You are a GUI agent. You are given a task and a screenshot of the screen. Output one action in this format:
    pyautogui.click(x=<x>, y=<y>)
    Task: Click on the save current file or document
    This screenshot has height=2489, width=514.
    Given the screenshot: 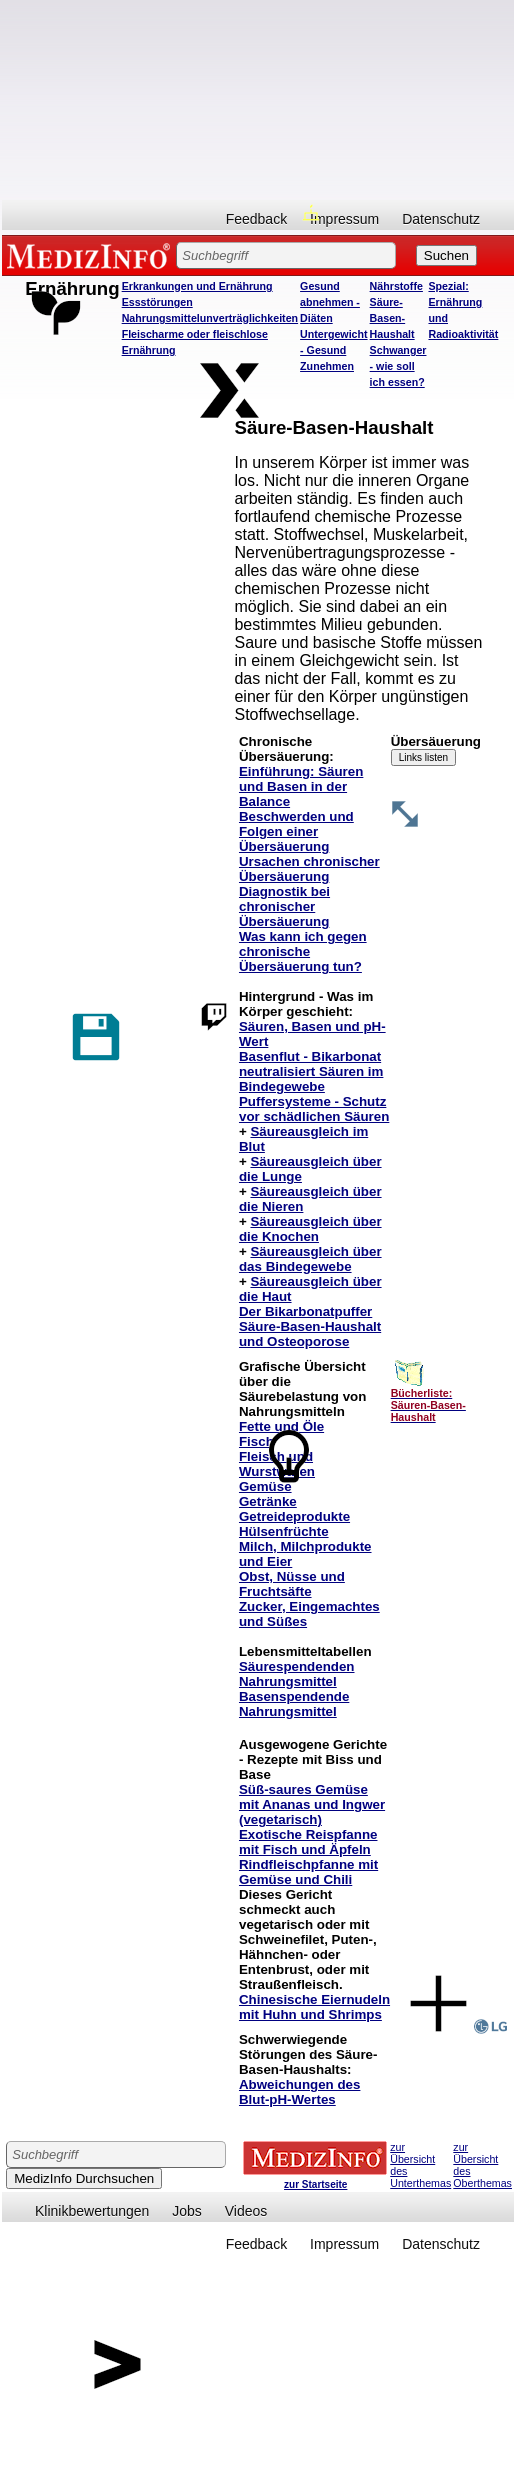 What is the action you would take?
    pyautogui.click(x=96, y=1037)
    